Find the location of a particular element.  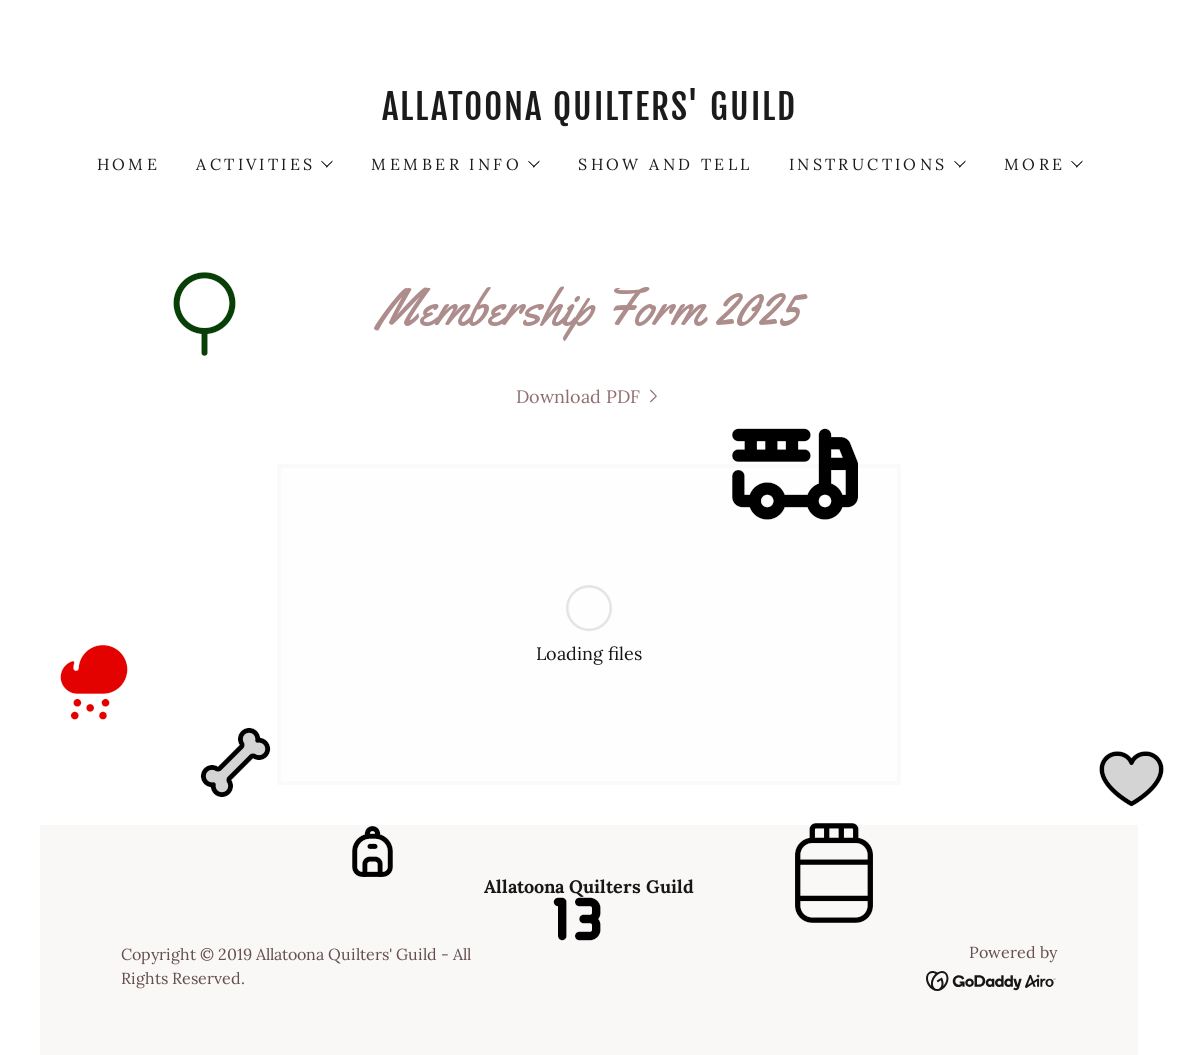

indicates snowy weather conditions is located at coordinates (94, 681).